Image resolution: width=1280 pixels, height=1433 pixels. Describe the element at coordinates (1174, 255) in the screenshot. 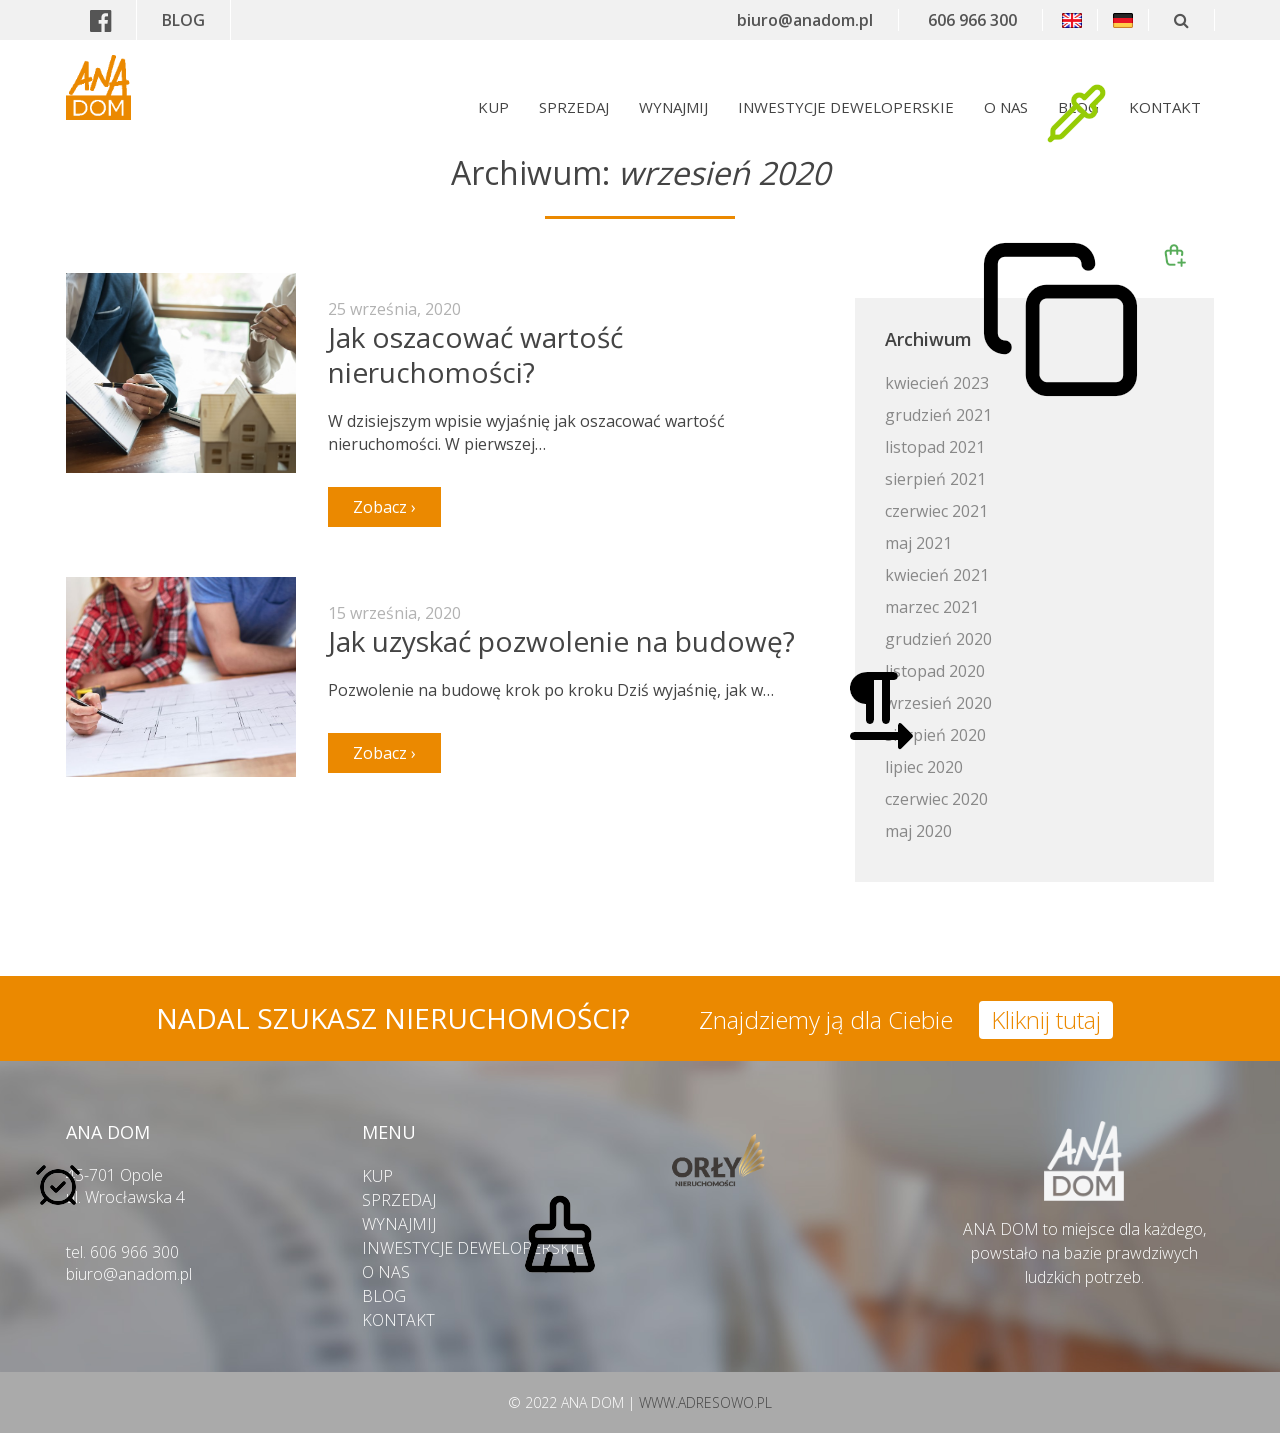

I see `add item to shopping bag` at that location.